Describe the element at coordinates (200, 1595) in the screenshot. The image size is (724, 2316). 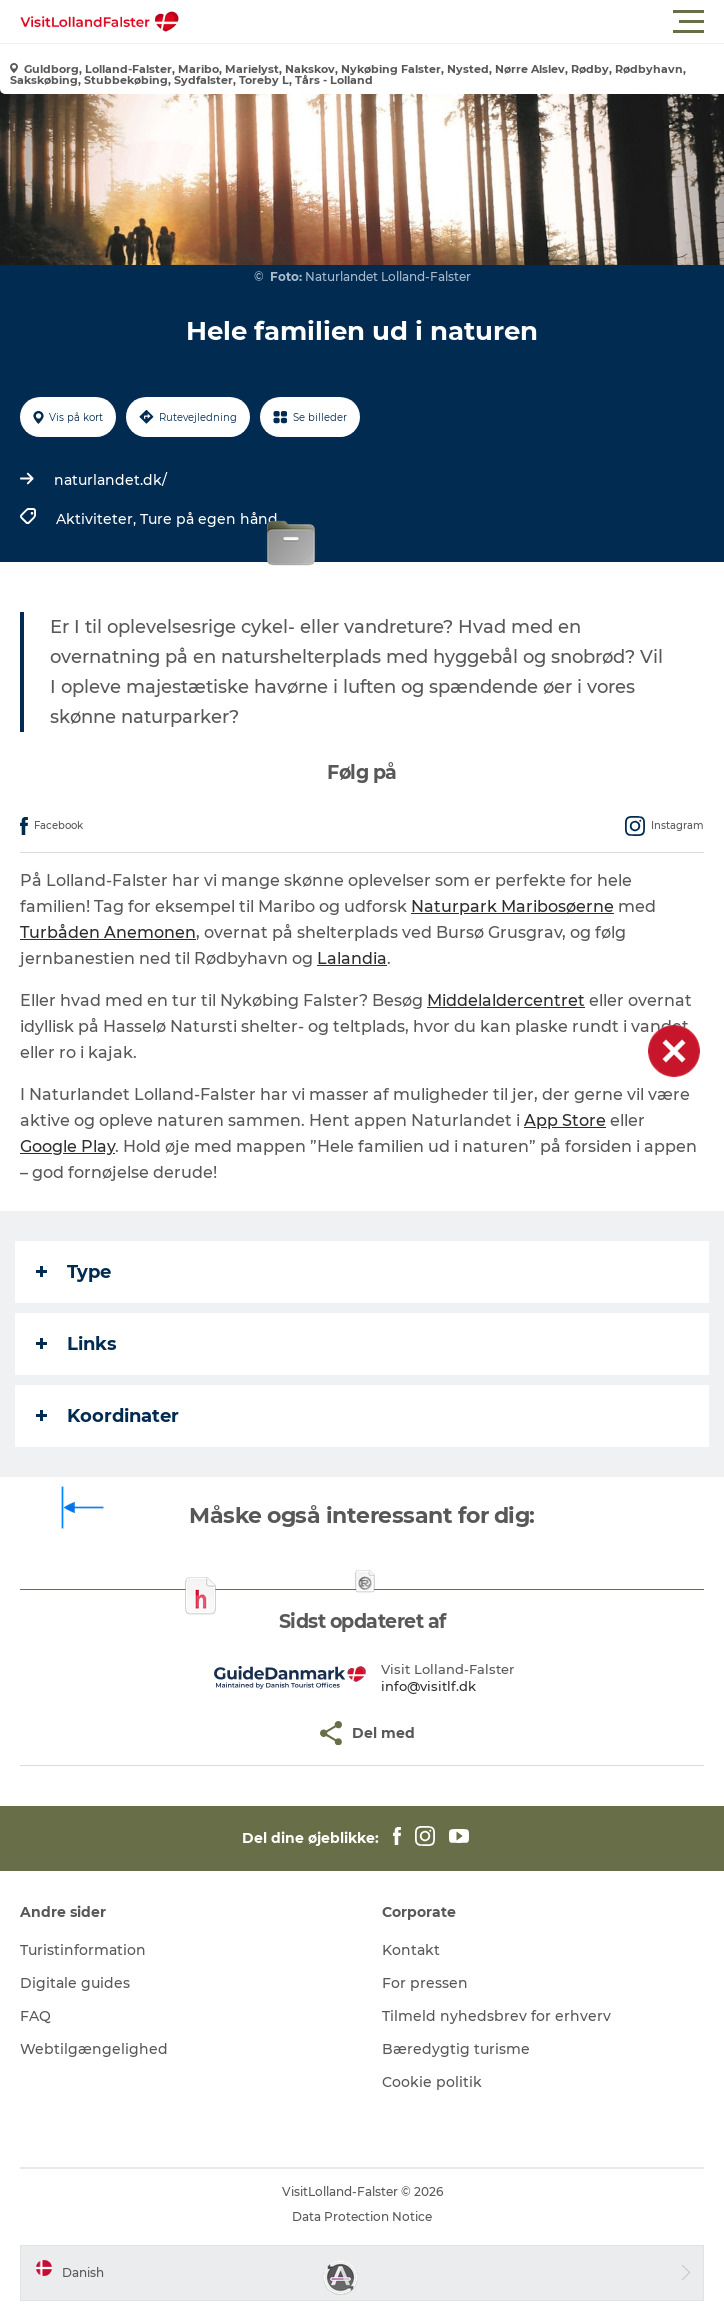
I see `c/c++ header file` at that location.